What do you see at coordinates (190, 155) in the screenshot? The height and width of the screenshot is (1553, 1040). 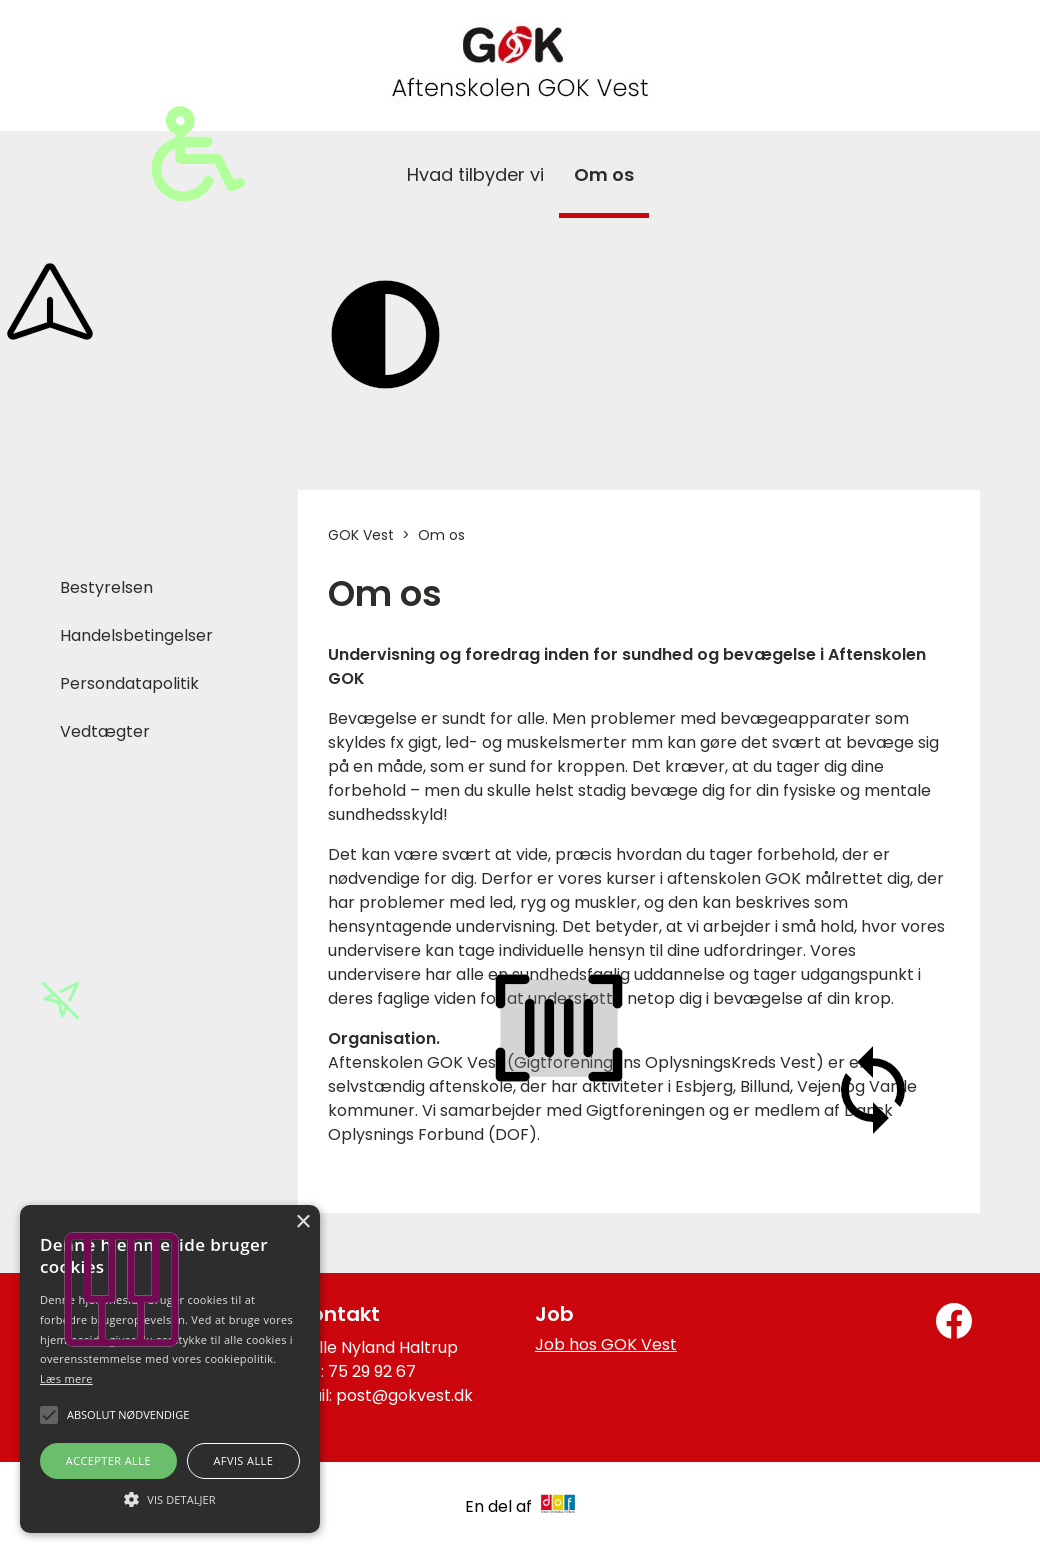 I see `indicates wheelchair accessible facilities` at bounding box center [190, 155].